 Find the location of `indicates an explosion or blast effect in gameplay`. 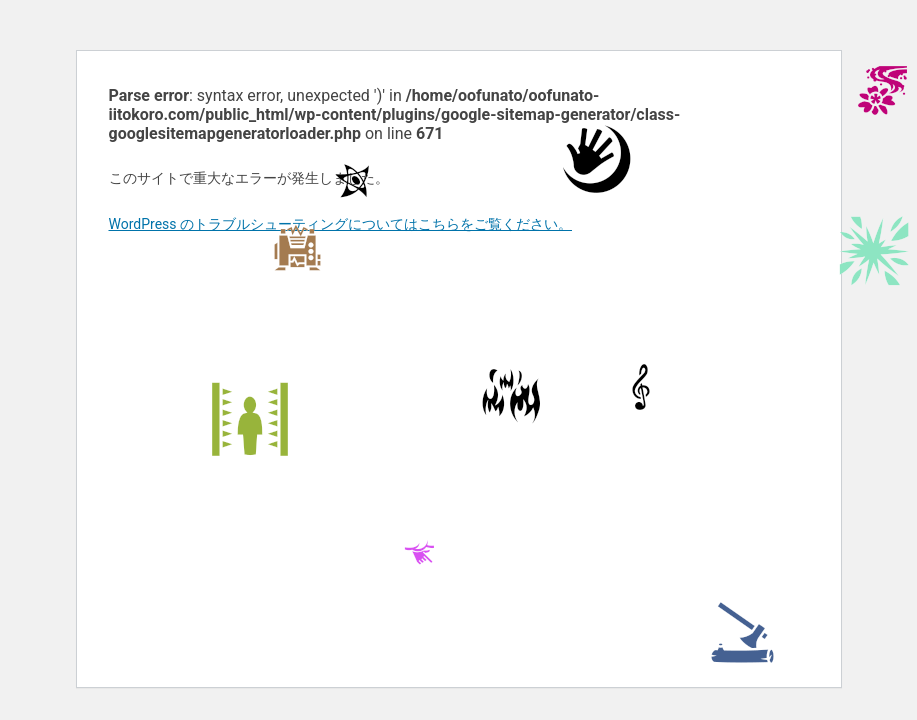

indicates an explosion or blast effect in gameplay is located at coordinates (874, 251).